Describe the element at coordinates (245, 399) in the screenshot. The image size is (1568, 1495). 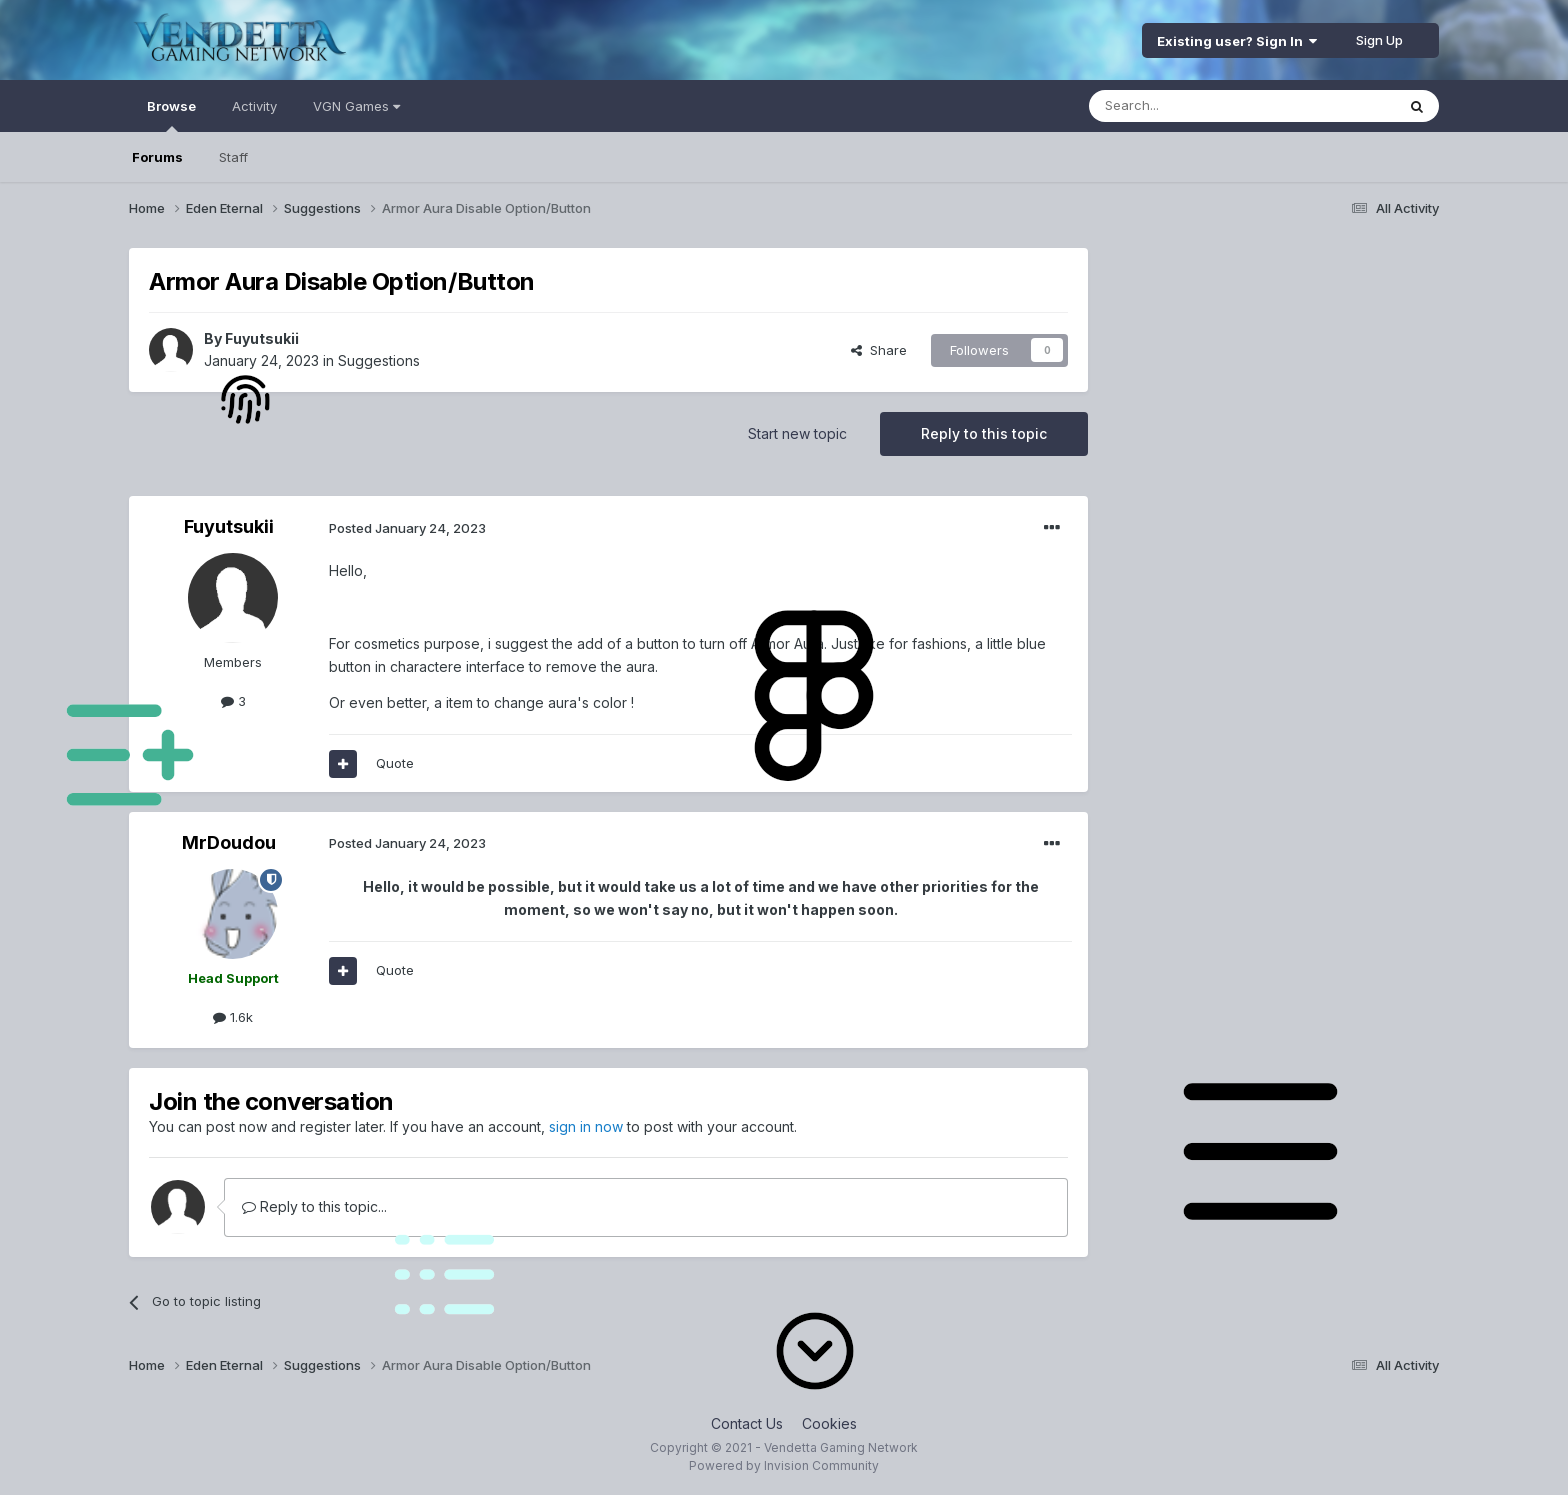
I see `enable fingerprint authentication` at that location.